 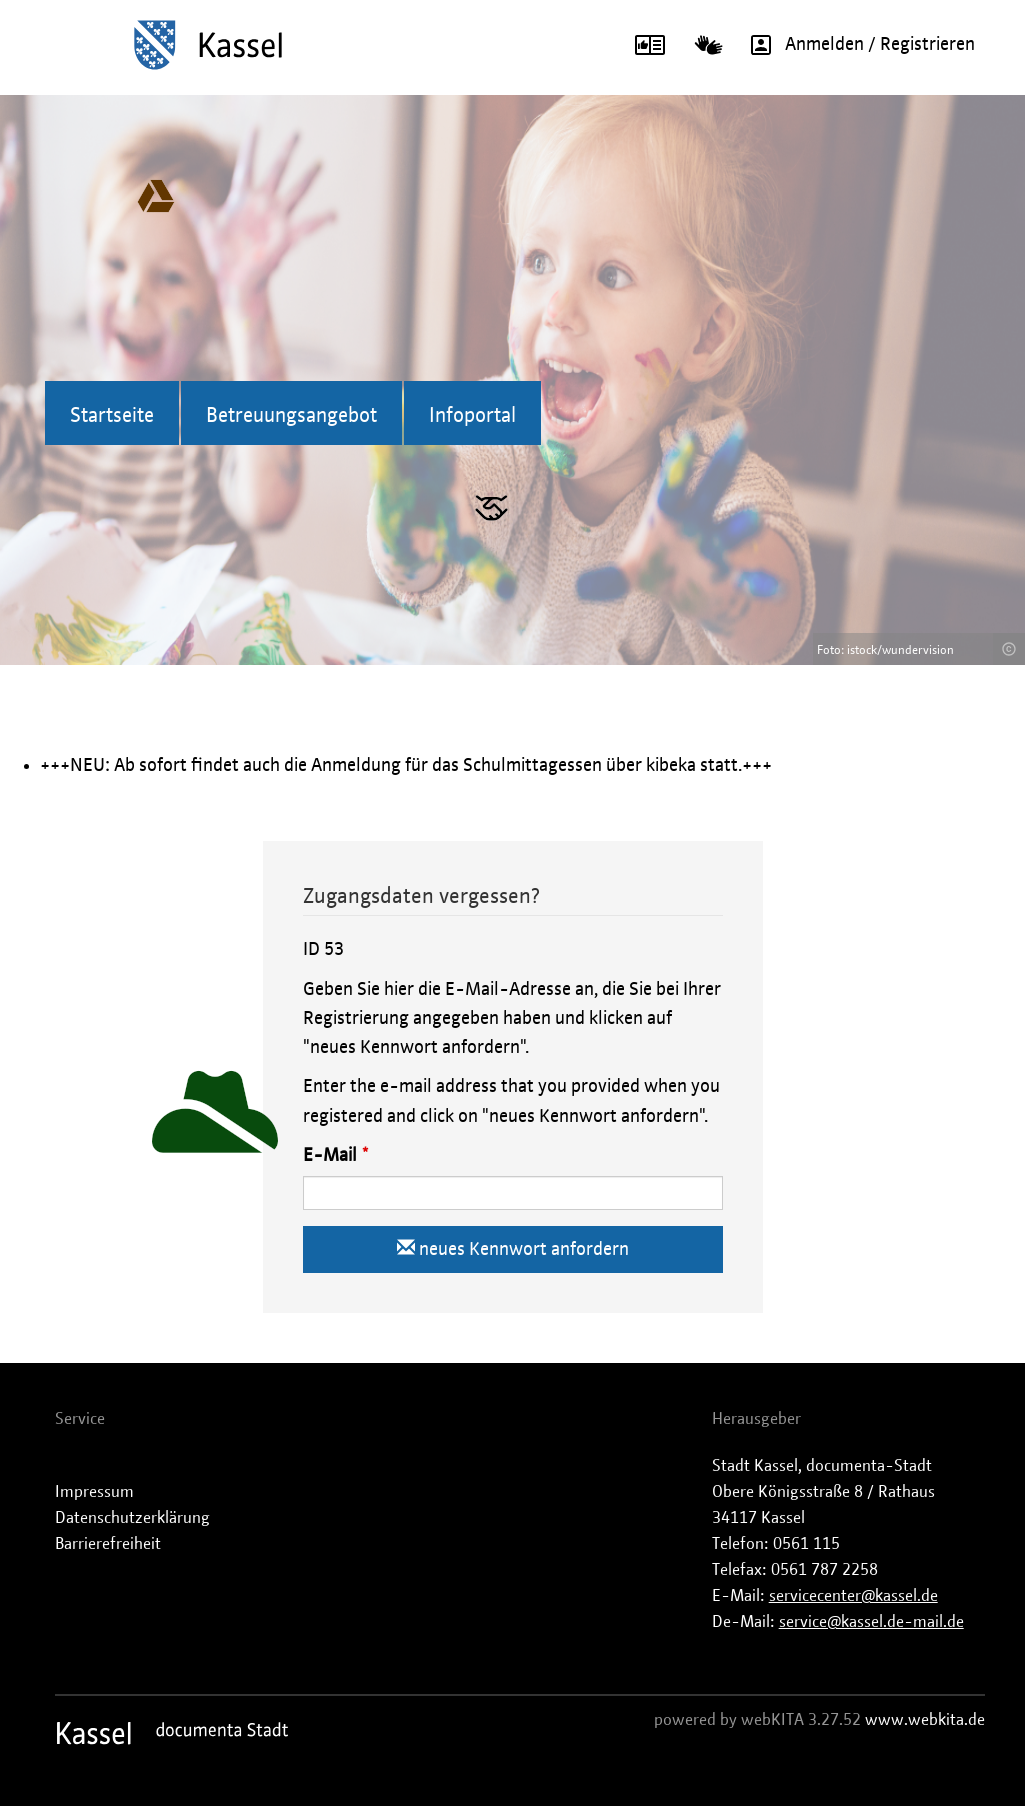 What do you see at coordinates (156, 196) in the screenshot?
I see `open google drive` at bounding box center [156, 196].